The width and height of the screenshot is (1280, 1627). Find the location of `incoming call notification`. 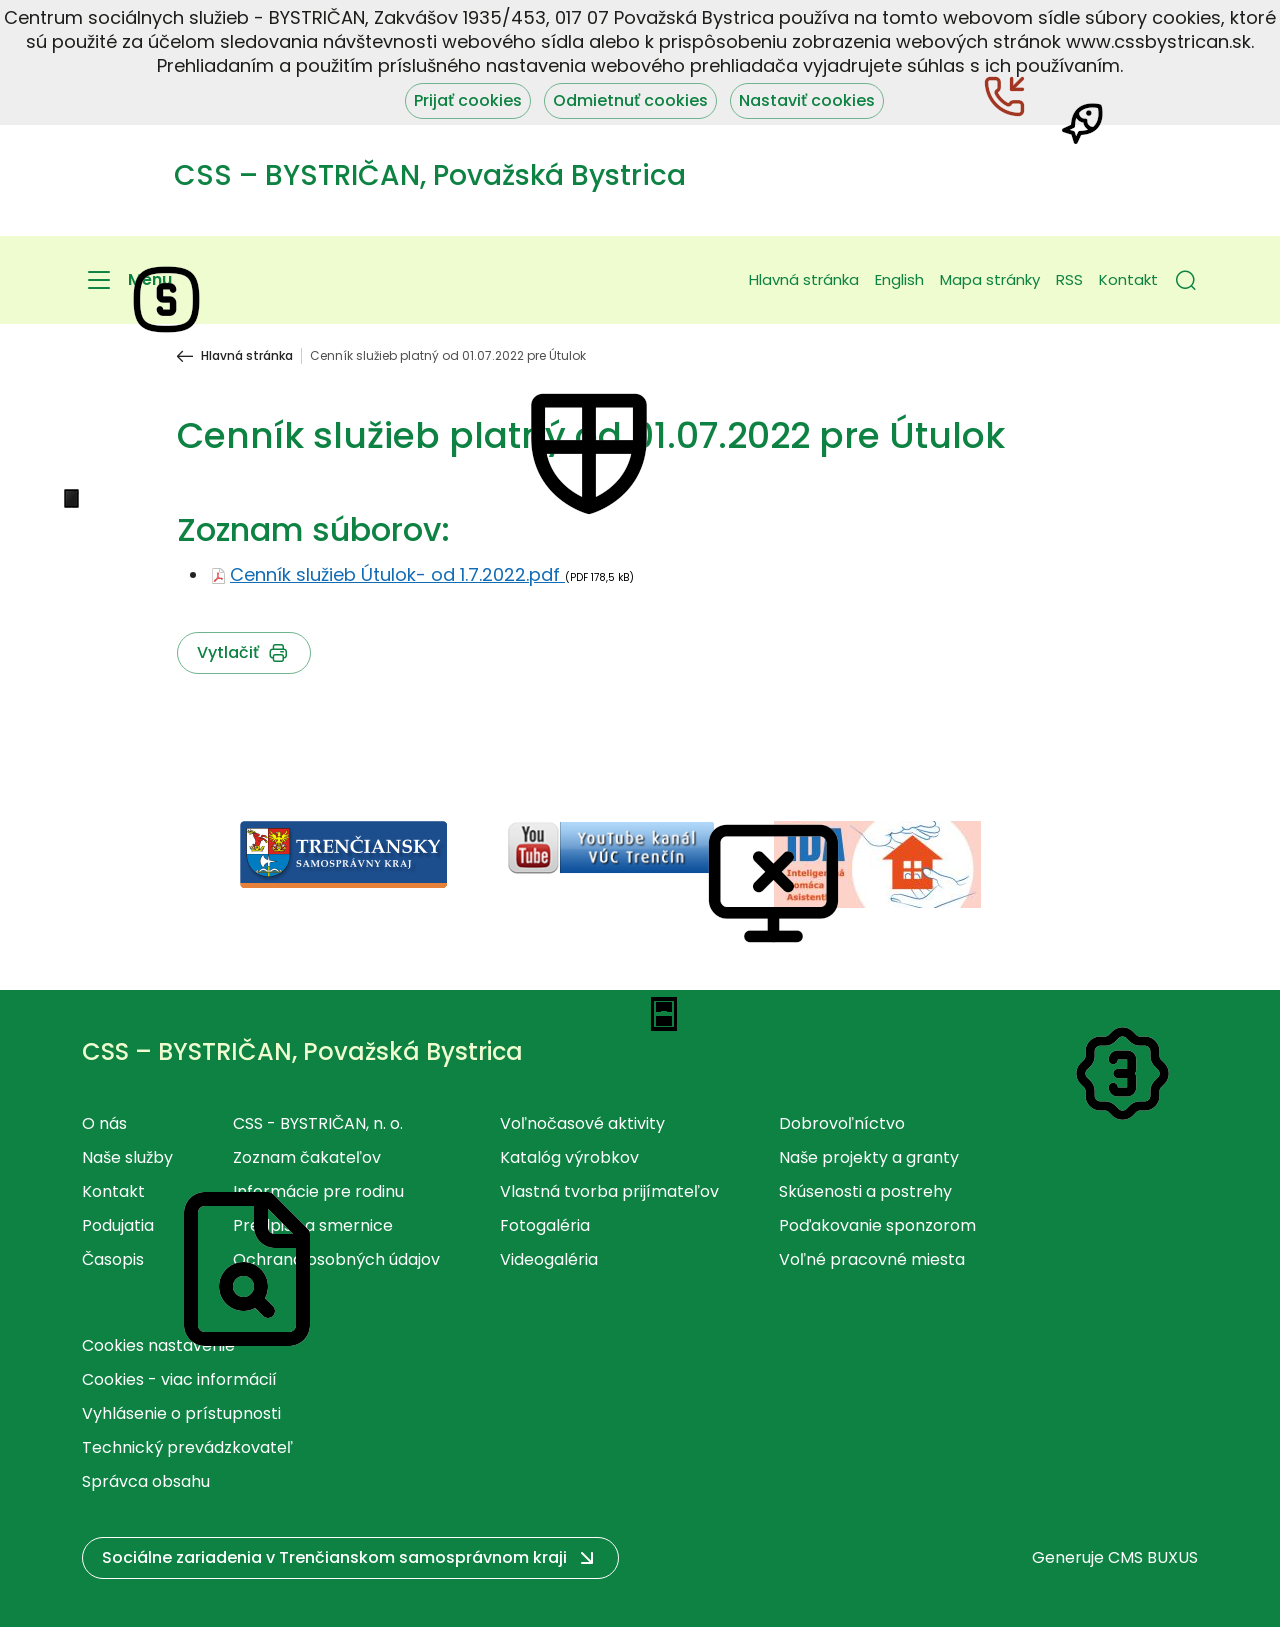

incoming call notification is located at coordinates (1004, 96).